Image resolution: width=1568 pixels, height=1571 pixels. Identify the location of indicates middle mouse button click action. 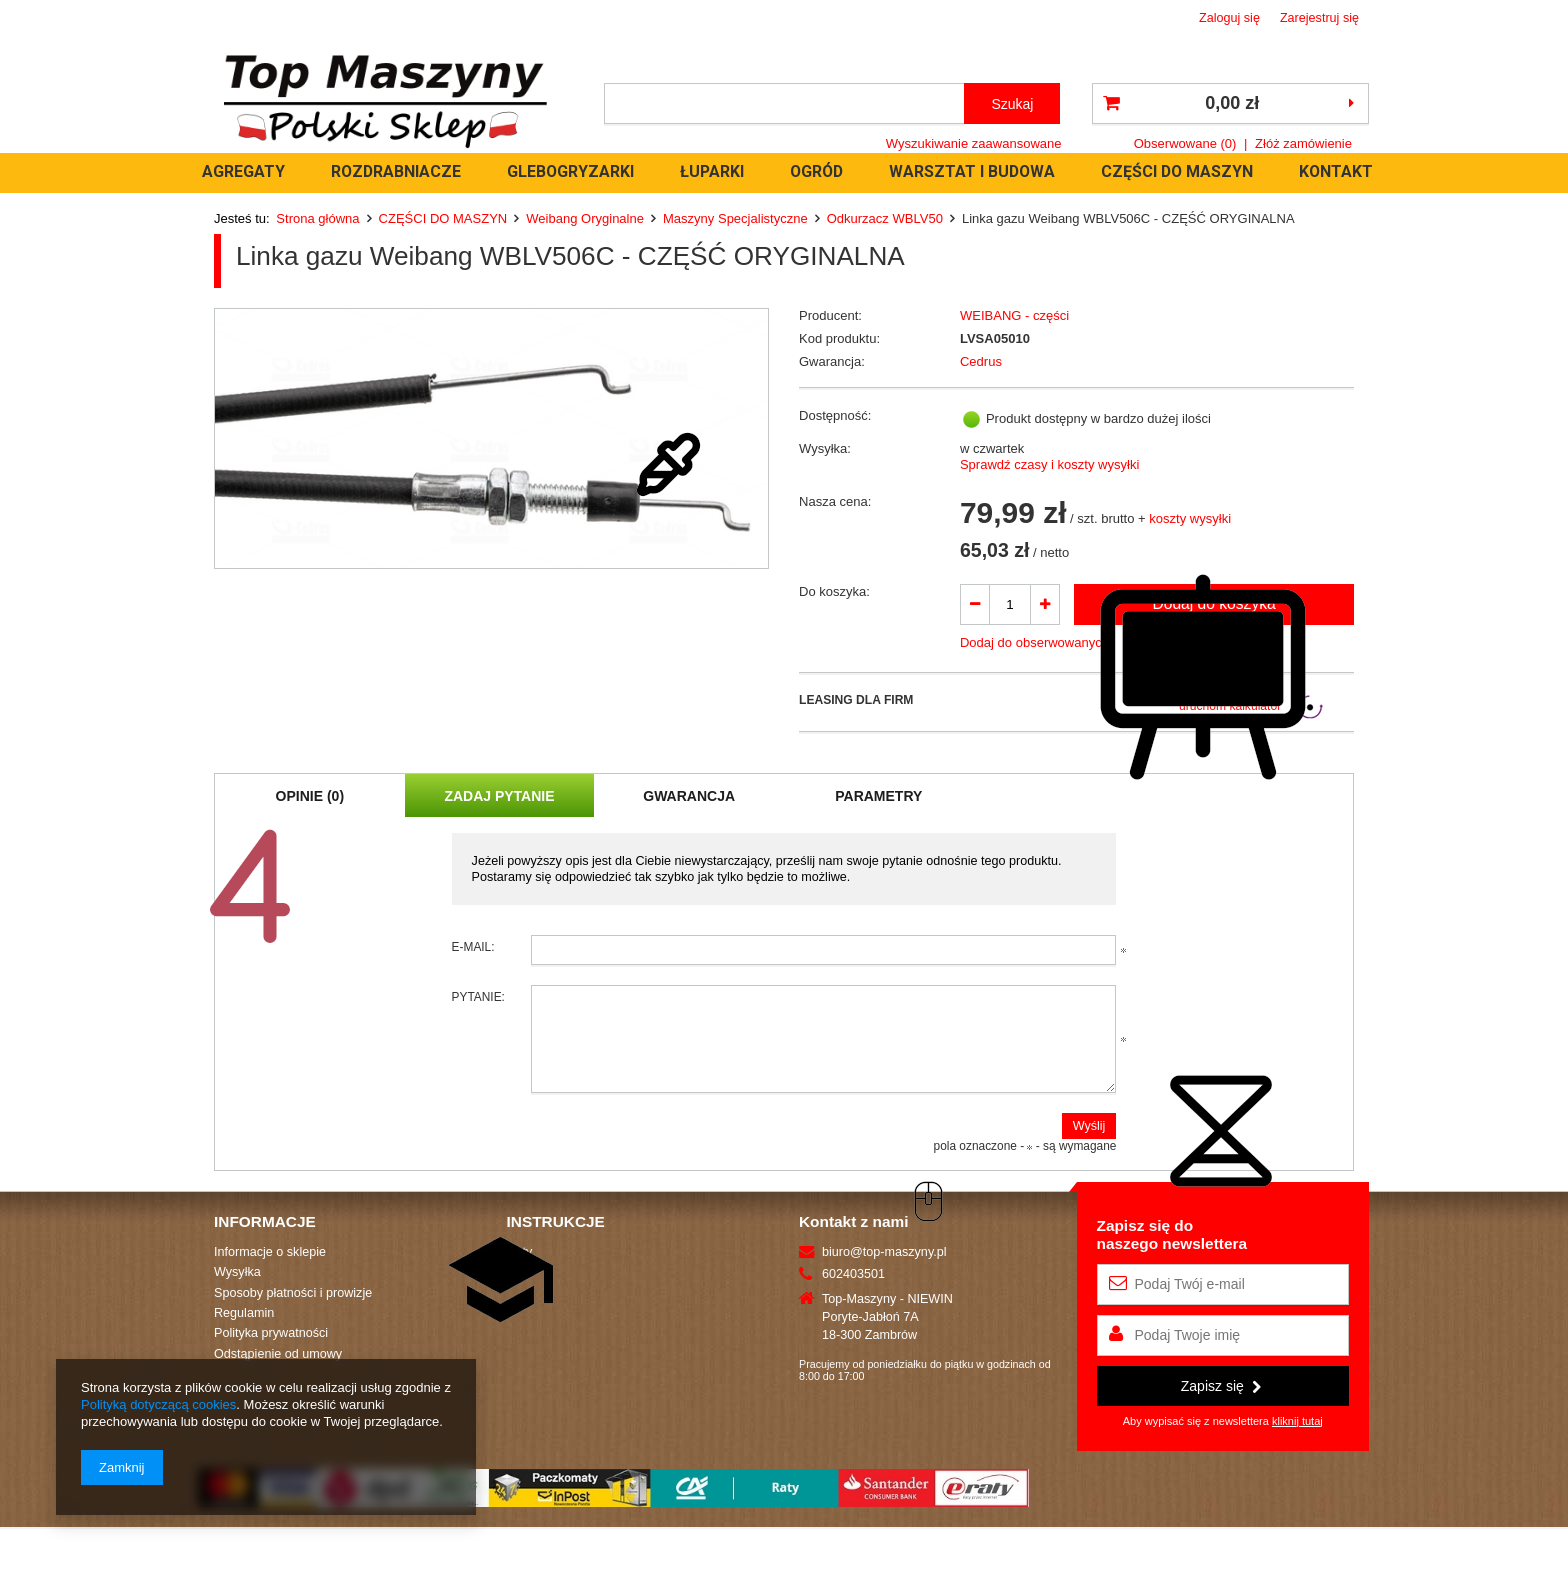
(928, 1201).